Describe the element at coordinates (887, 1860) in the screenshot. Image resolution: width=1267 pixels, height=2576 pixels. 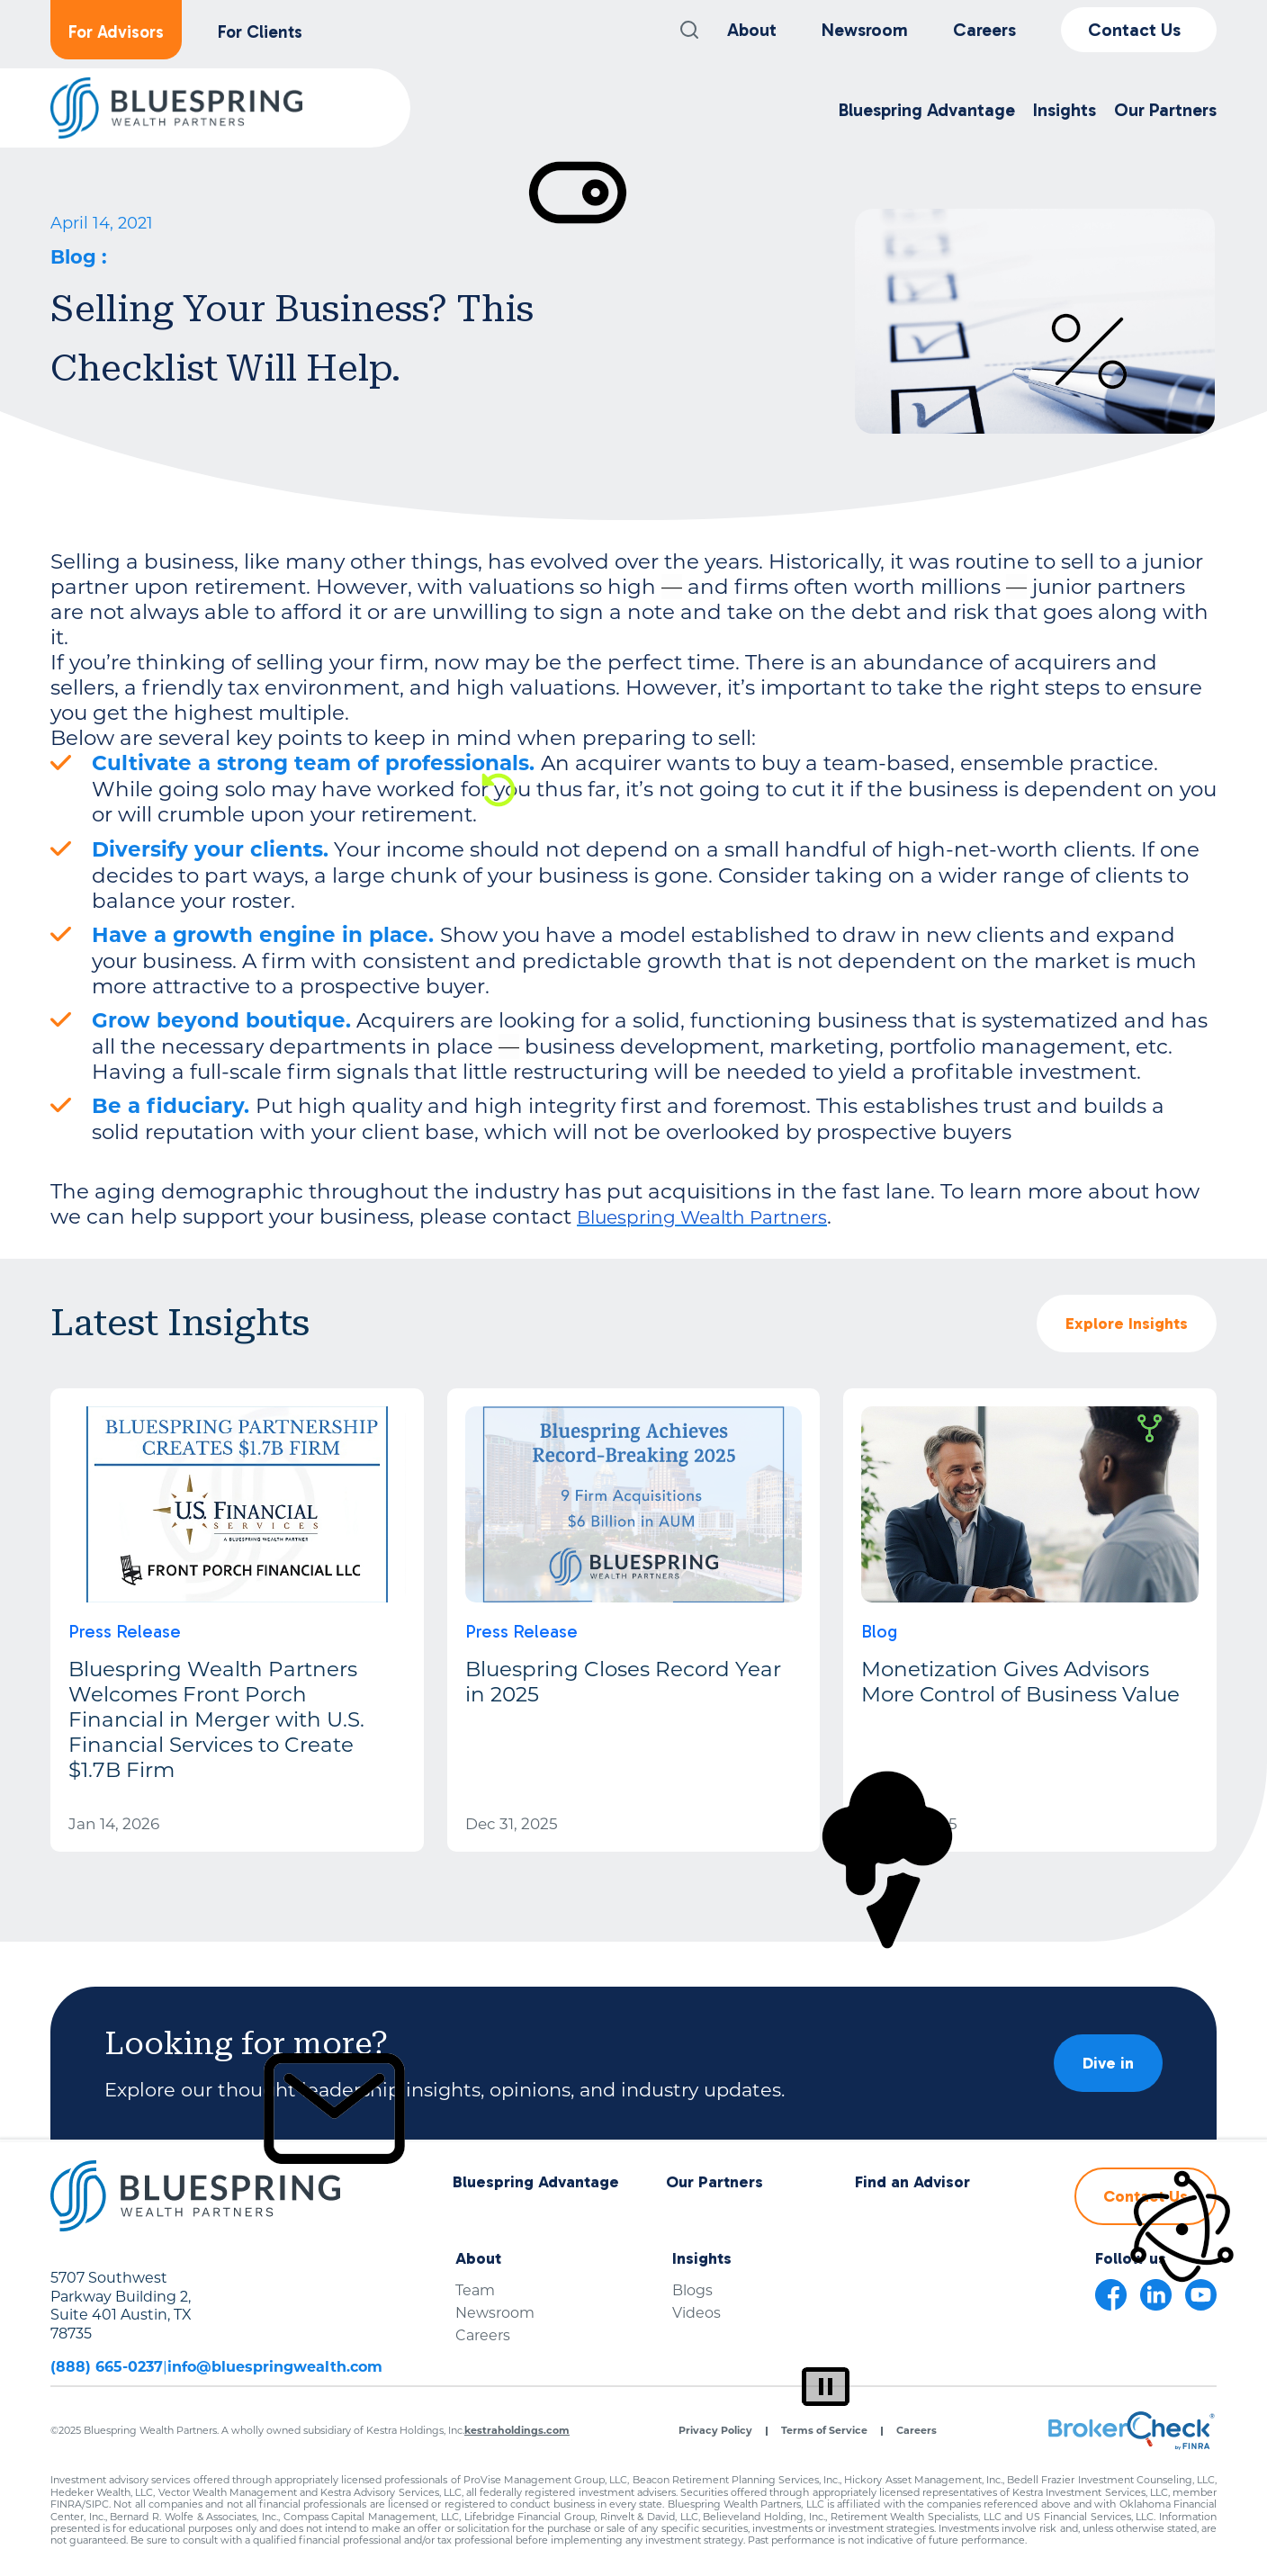
I see `browse desserts or sweet treats` at that location.